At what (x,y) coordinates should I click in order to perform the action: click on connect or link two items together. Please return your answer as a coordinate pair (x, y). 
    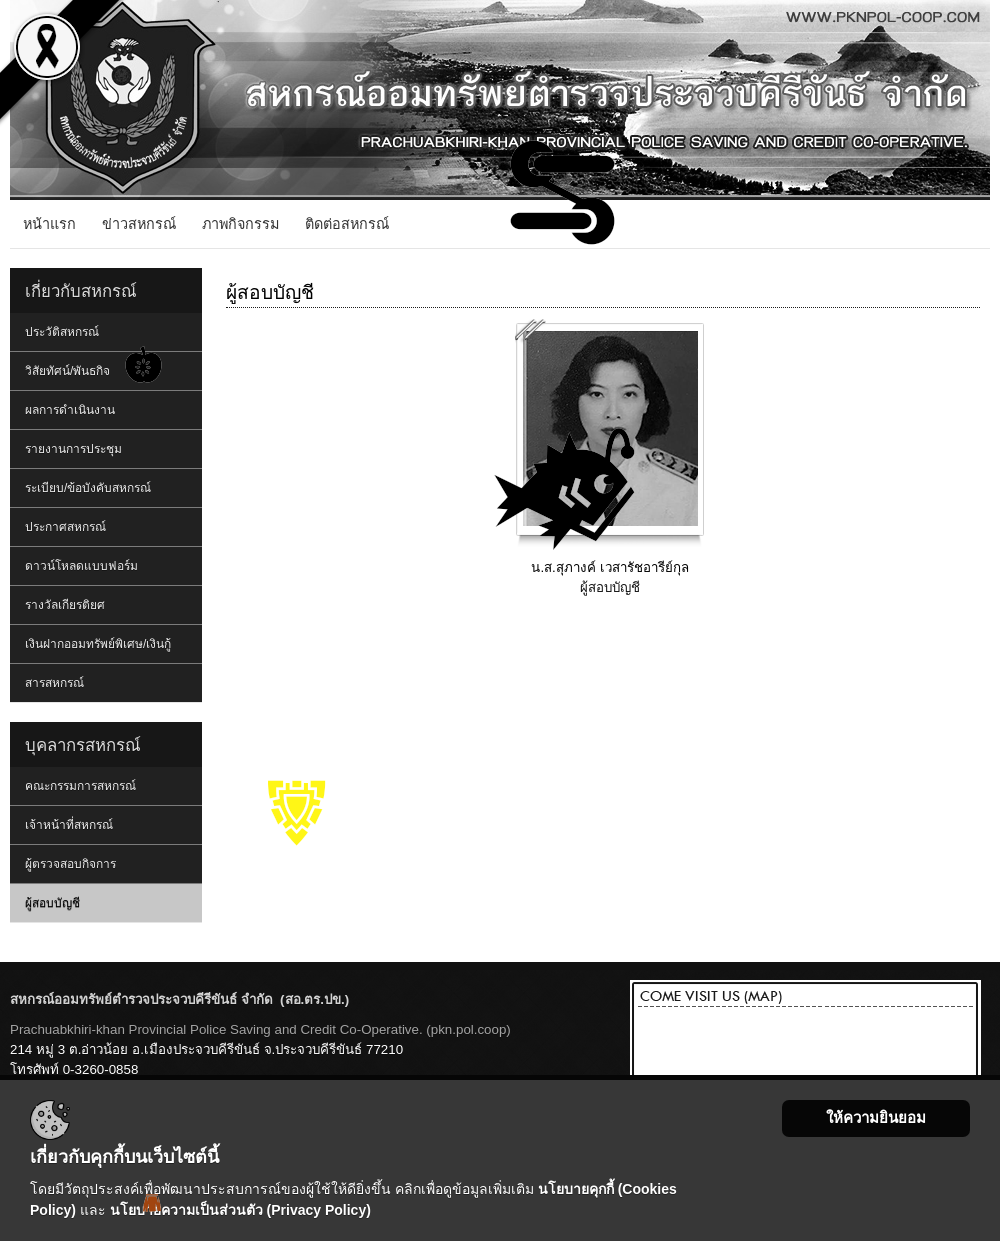
    Looking at the image, I should click on (562, 192).